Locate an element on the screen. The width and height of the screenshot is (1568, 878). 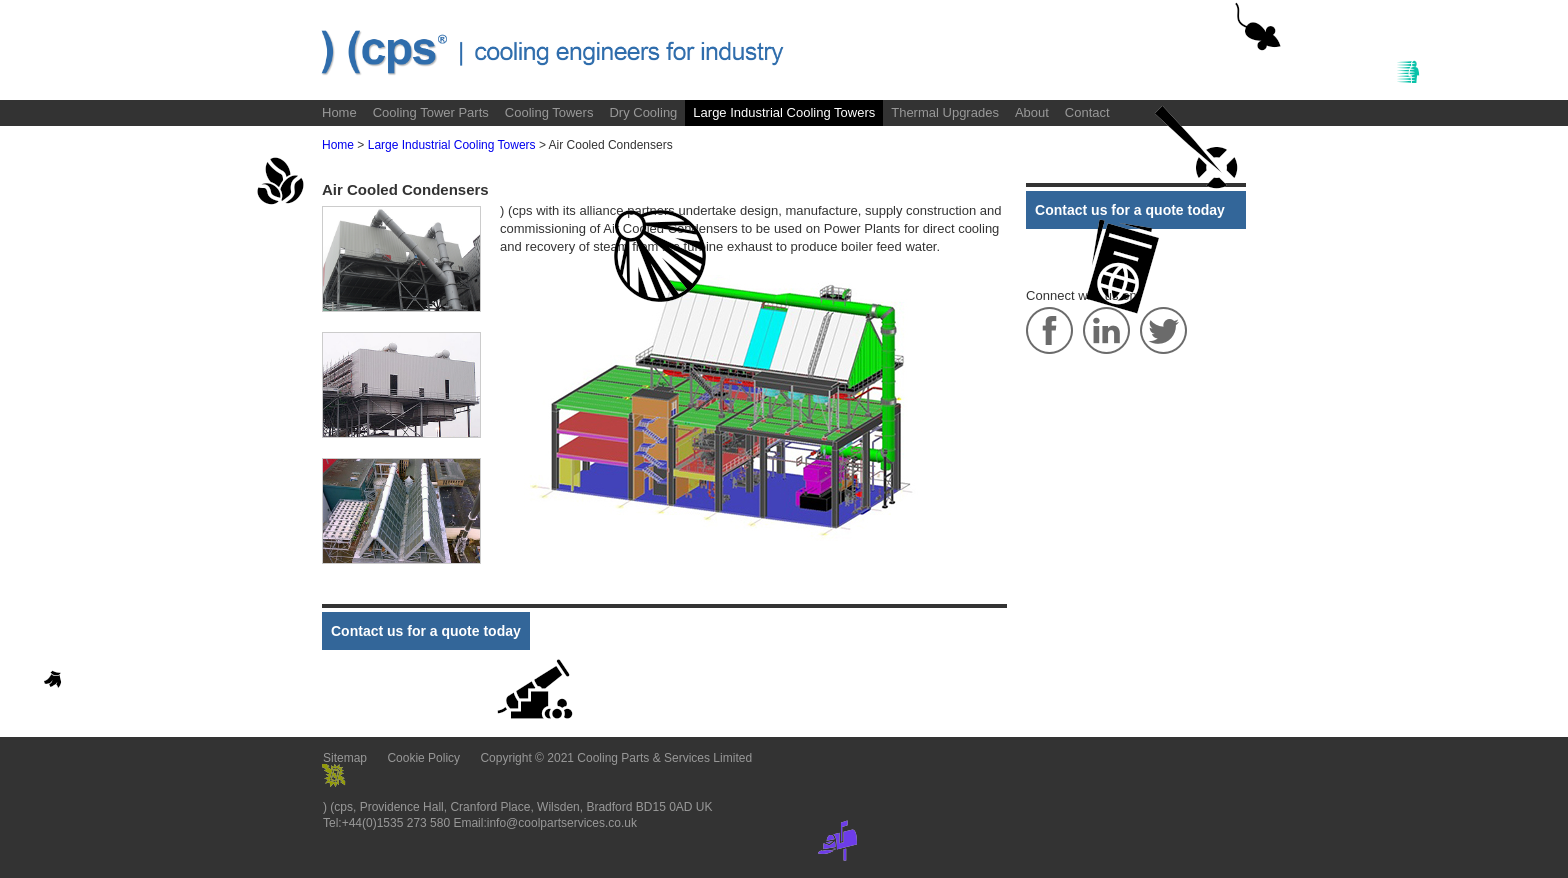
equip a cape or cloak item is located at coordinates (52, 679).